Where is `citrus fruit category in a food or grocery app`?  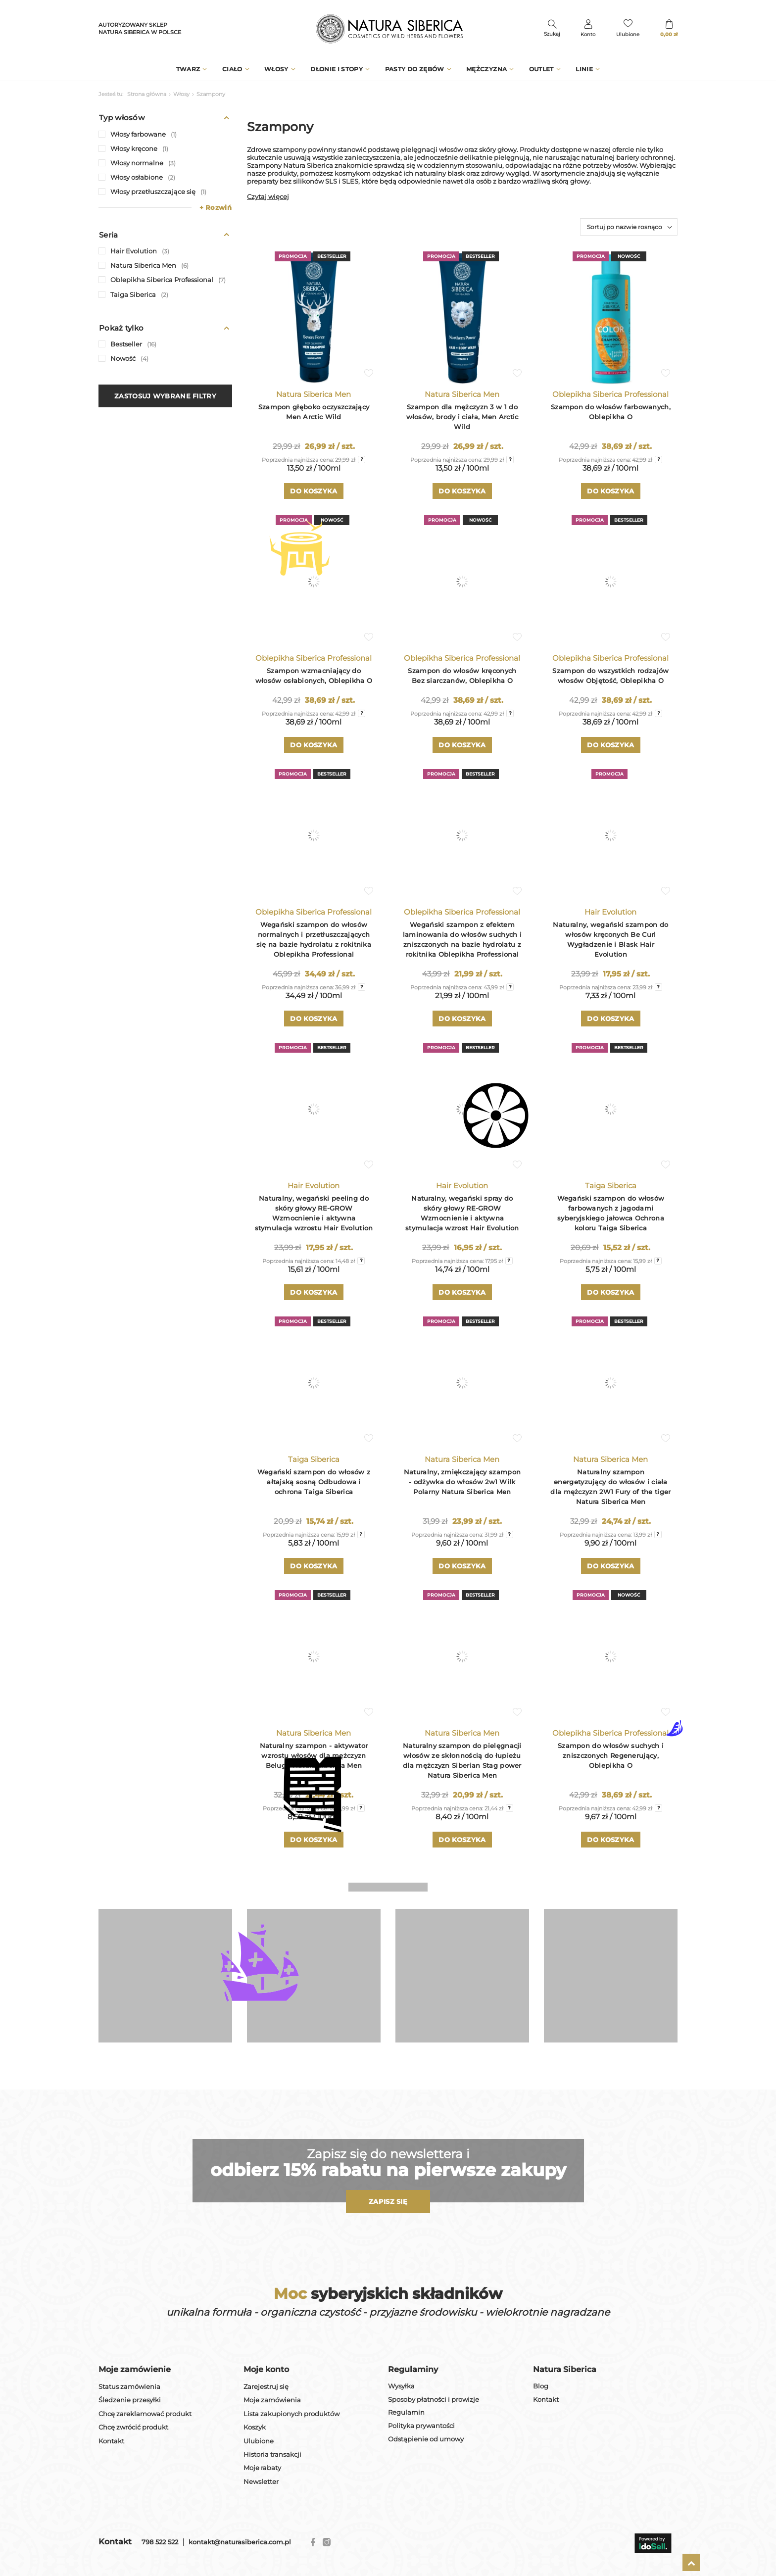 citrus fruit category in a food or grocery app is located at coordinates (496, 1116).